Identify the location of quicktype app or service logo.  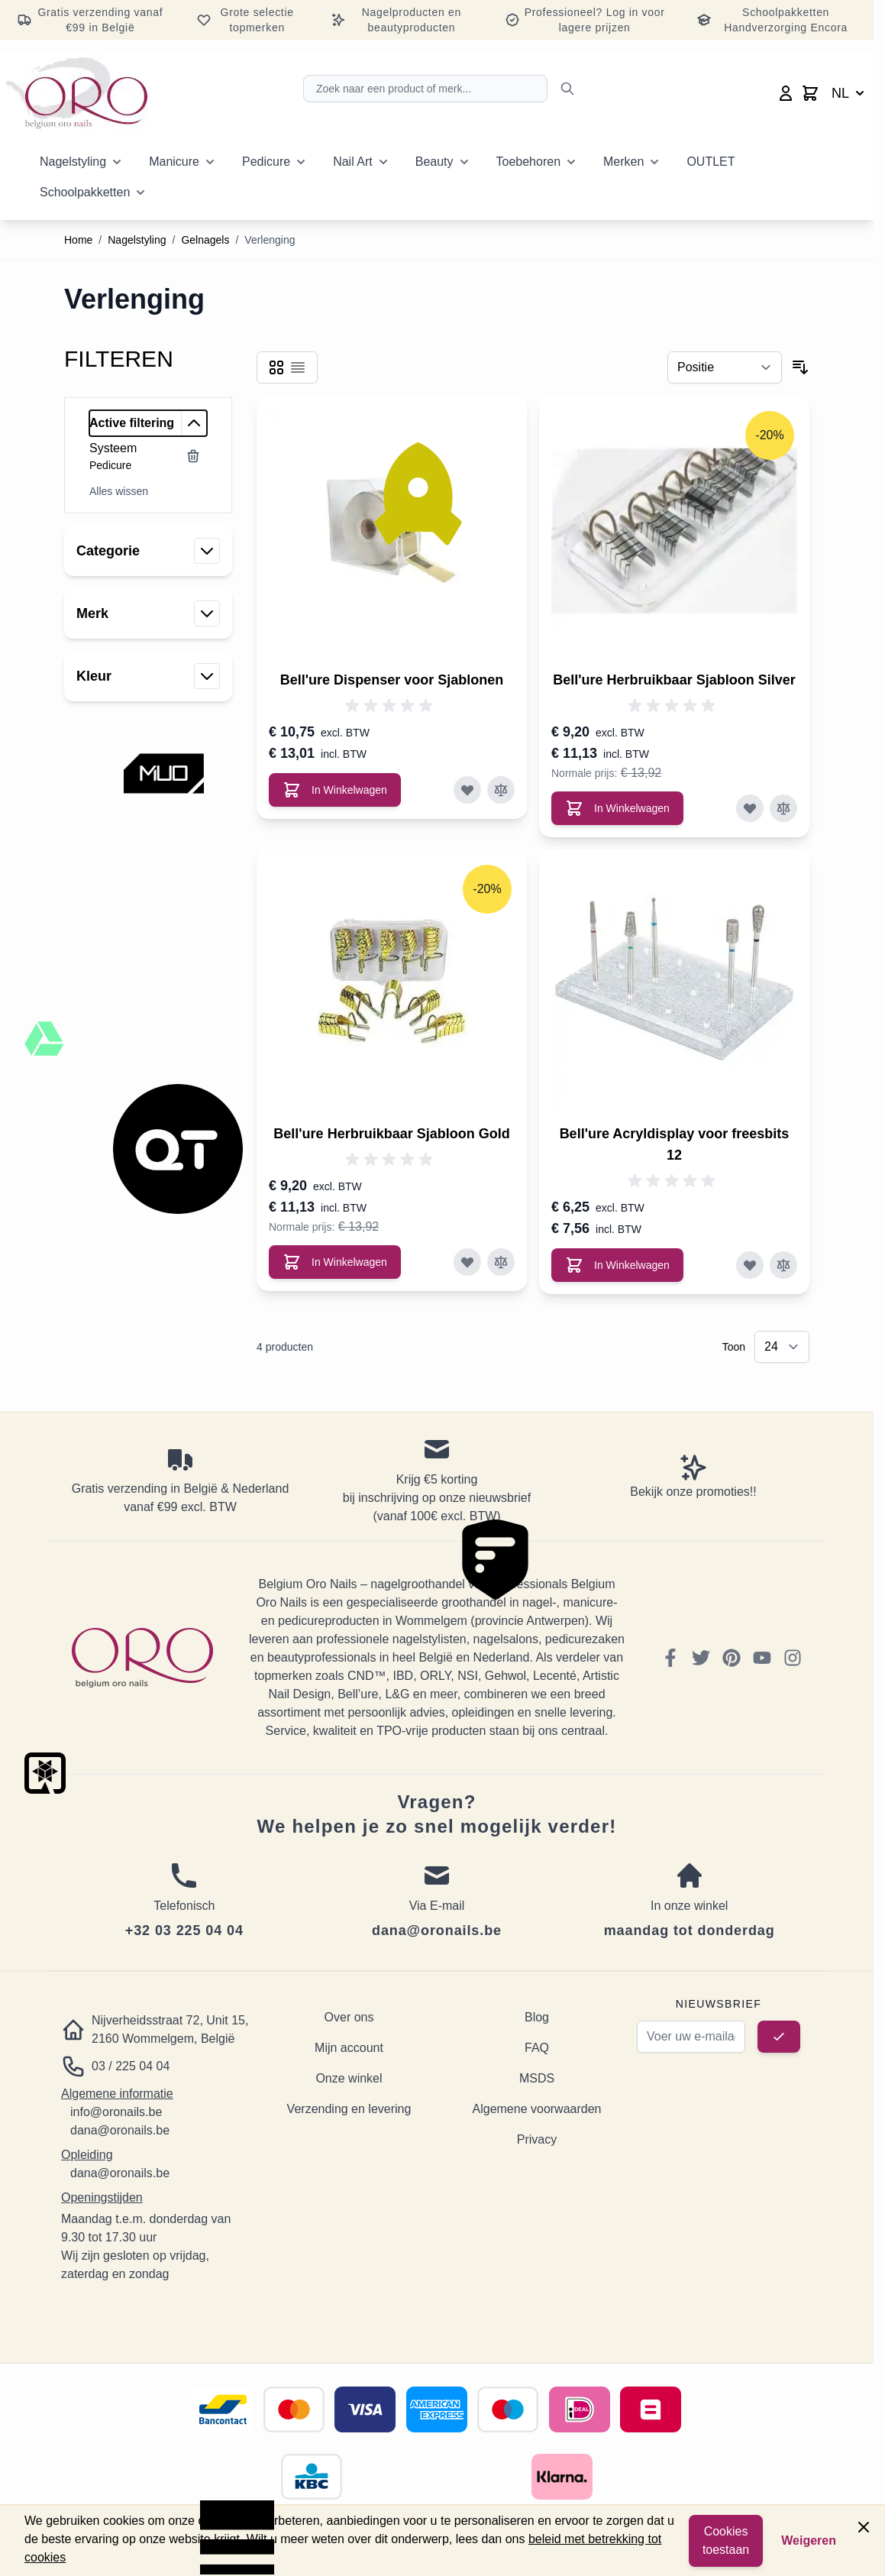
(178, 1149).